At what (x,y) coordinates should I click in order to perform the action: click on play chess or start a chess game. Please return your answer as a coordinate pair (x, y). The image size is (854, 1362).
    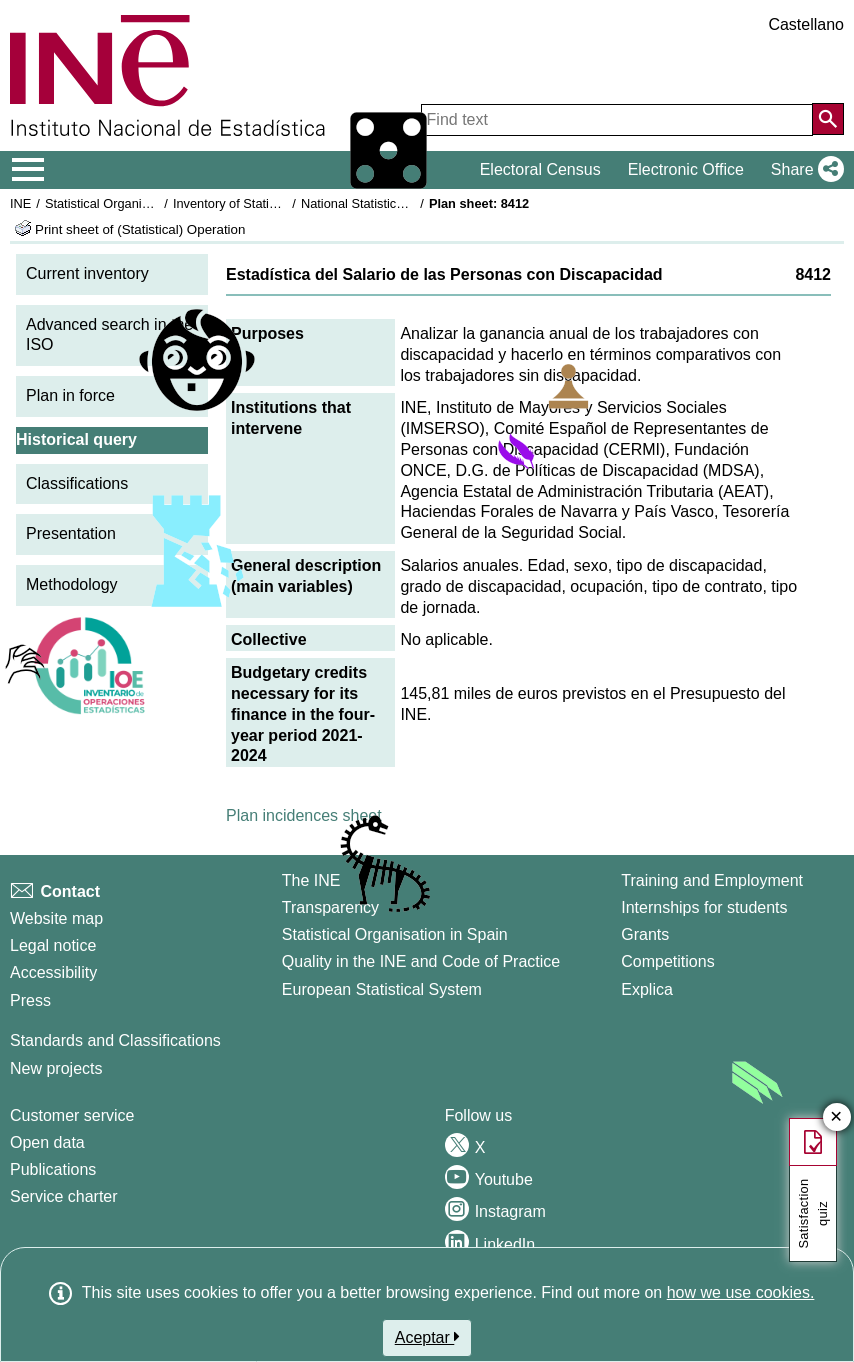
    Looking at the image, I should click on (568, 379).